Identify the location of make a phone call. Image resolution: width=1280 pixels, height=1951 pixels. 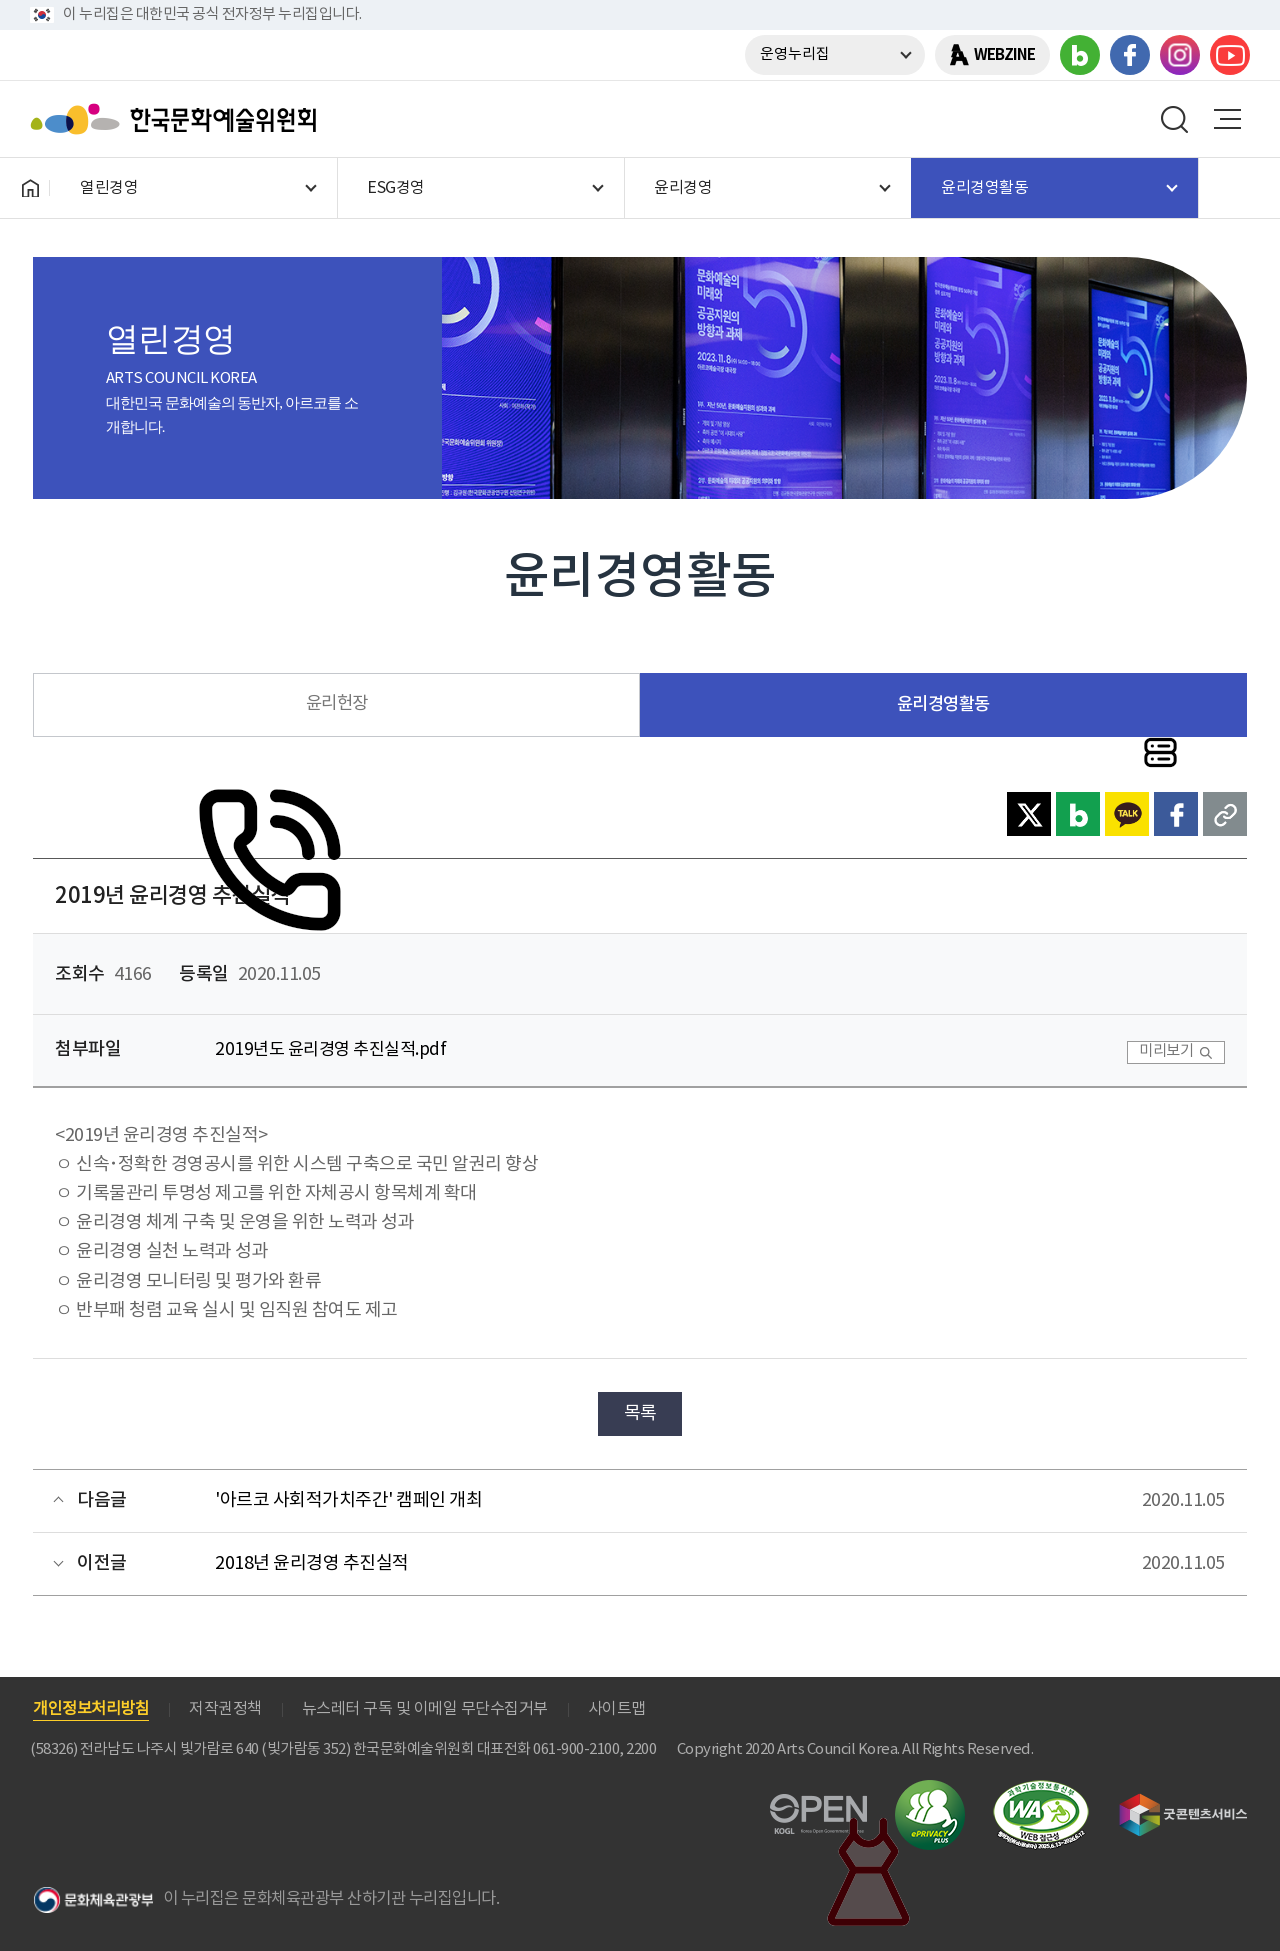
(270, 860).